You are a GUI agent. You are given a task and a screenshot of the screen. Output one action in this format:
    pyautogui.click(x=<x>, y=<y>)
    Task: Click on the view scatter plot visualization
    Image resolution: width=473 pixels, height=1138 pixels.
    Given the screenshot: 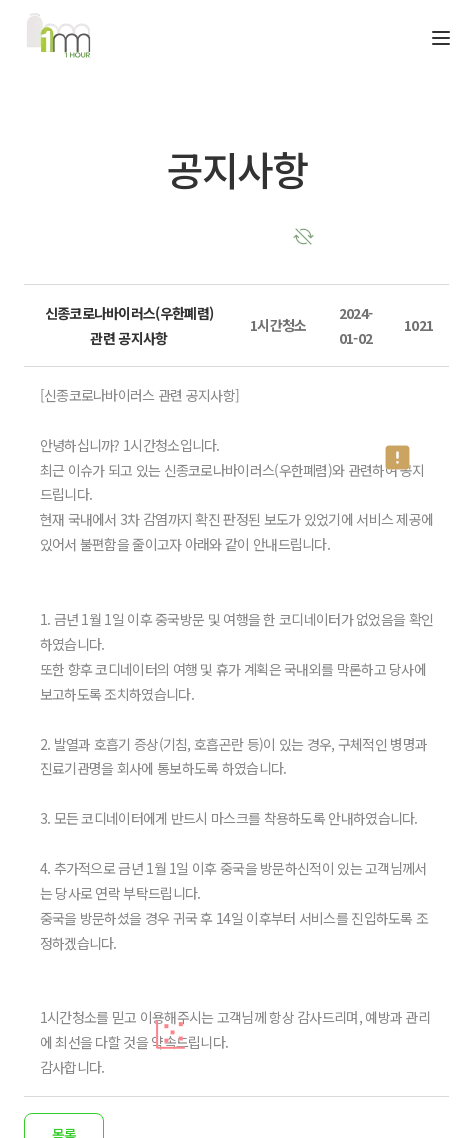 What is the action you would take?
    pyautogui.click(x=170, y=1036)
    